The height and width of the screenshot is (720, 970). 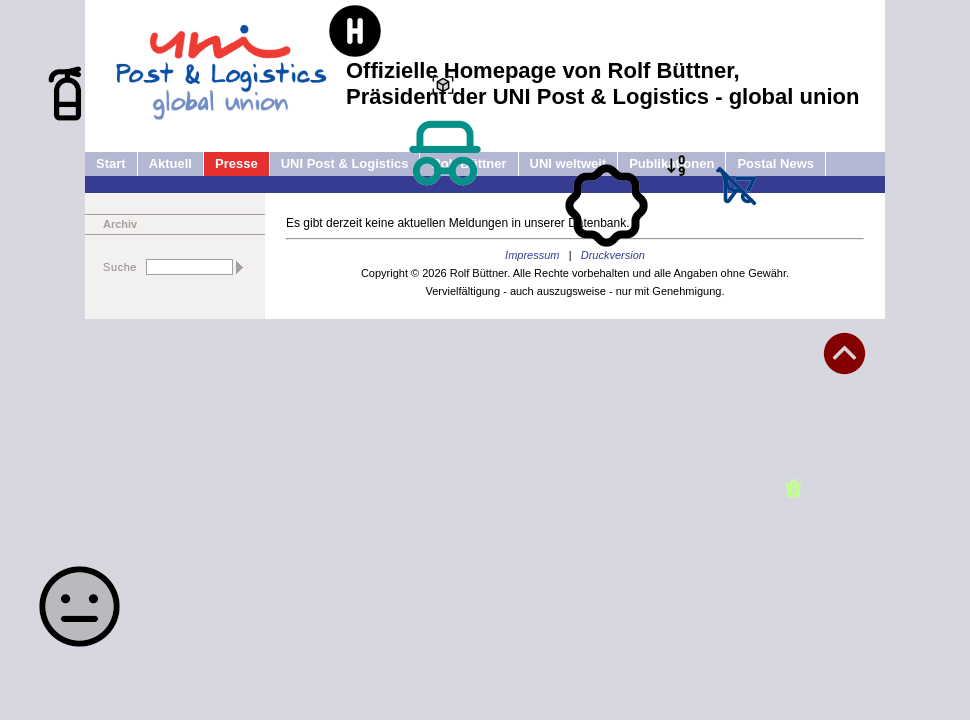 I want to click on access fire safety information, so click(x=67, y=93).